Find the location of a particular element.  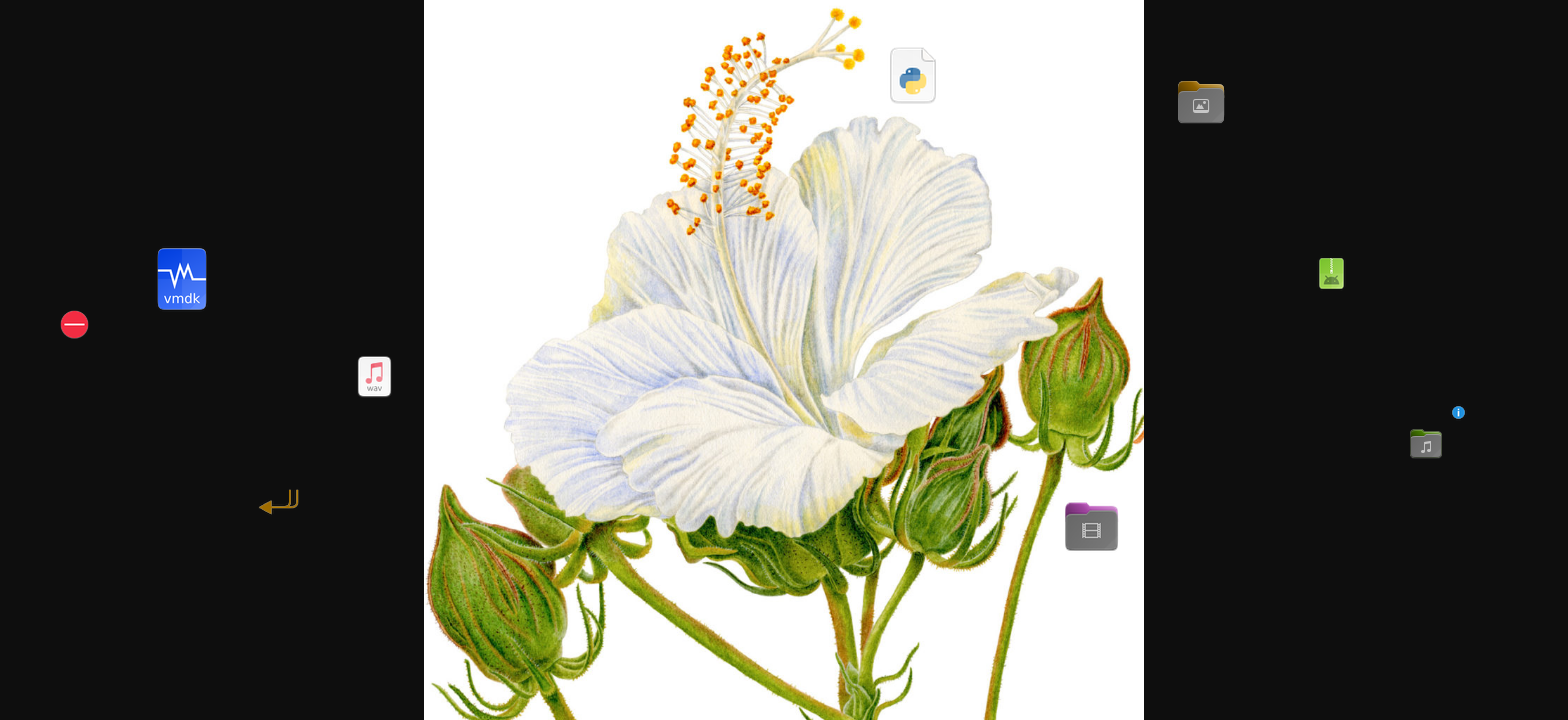

a wav audio file is located at coordinates (374, 376).